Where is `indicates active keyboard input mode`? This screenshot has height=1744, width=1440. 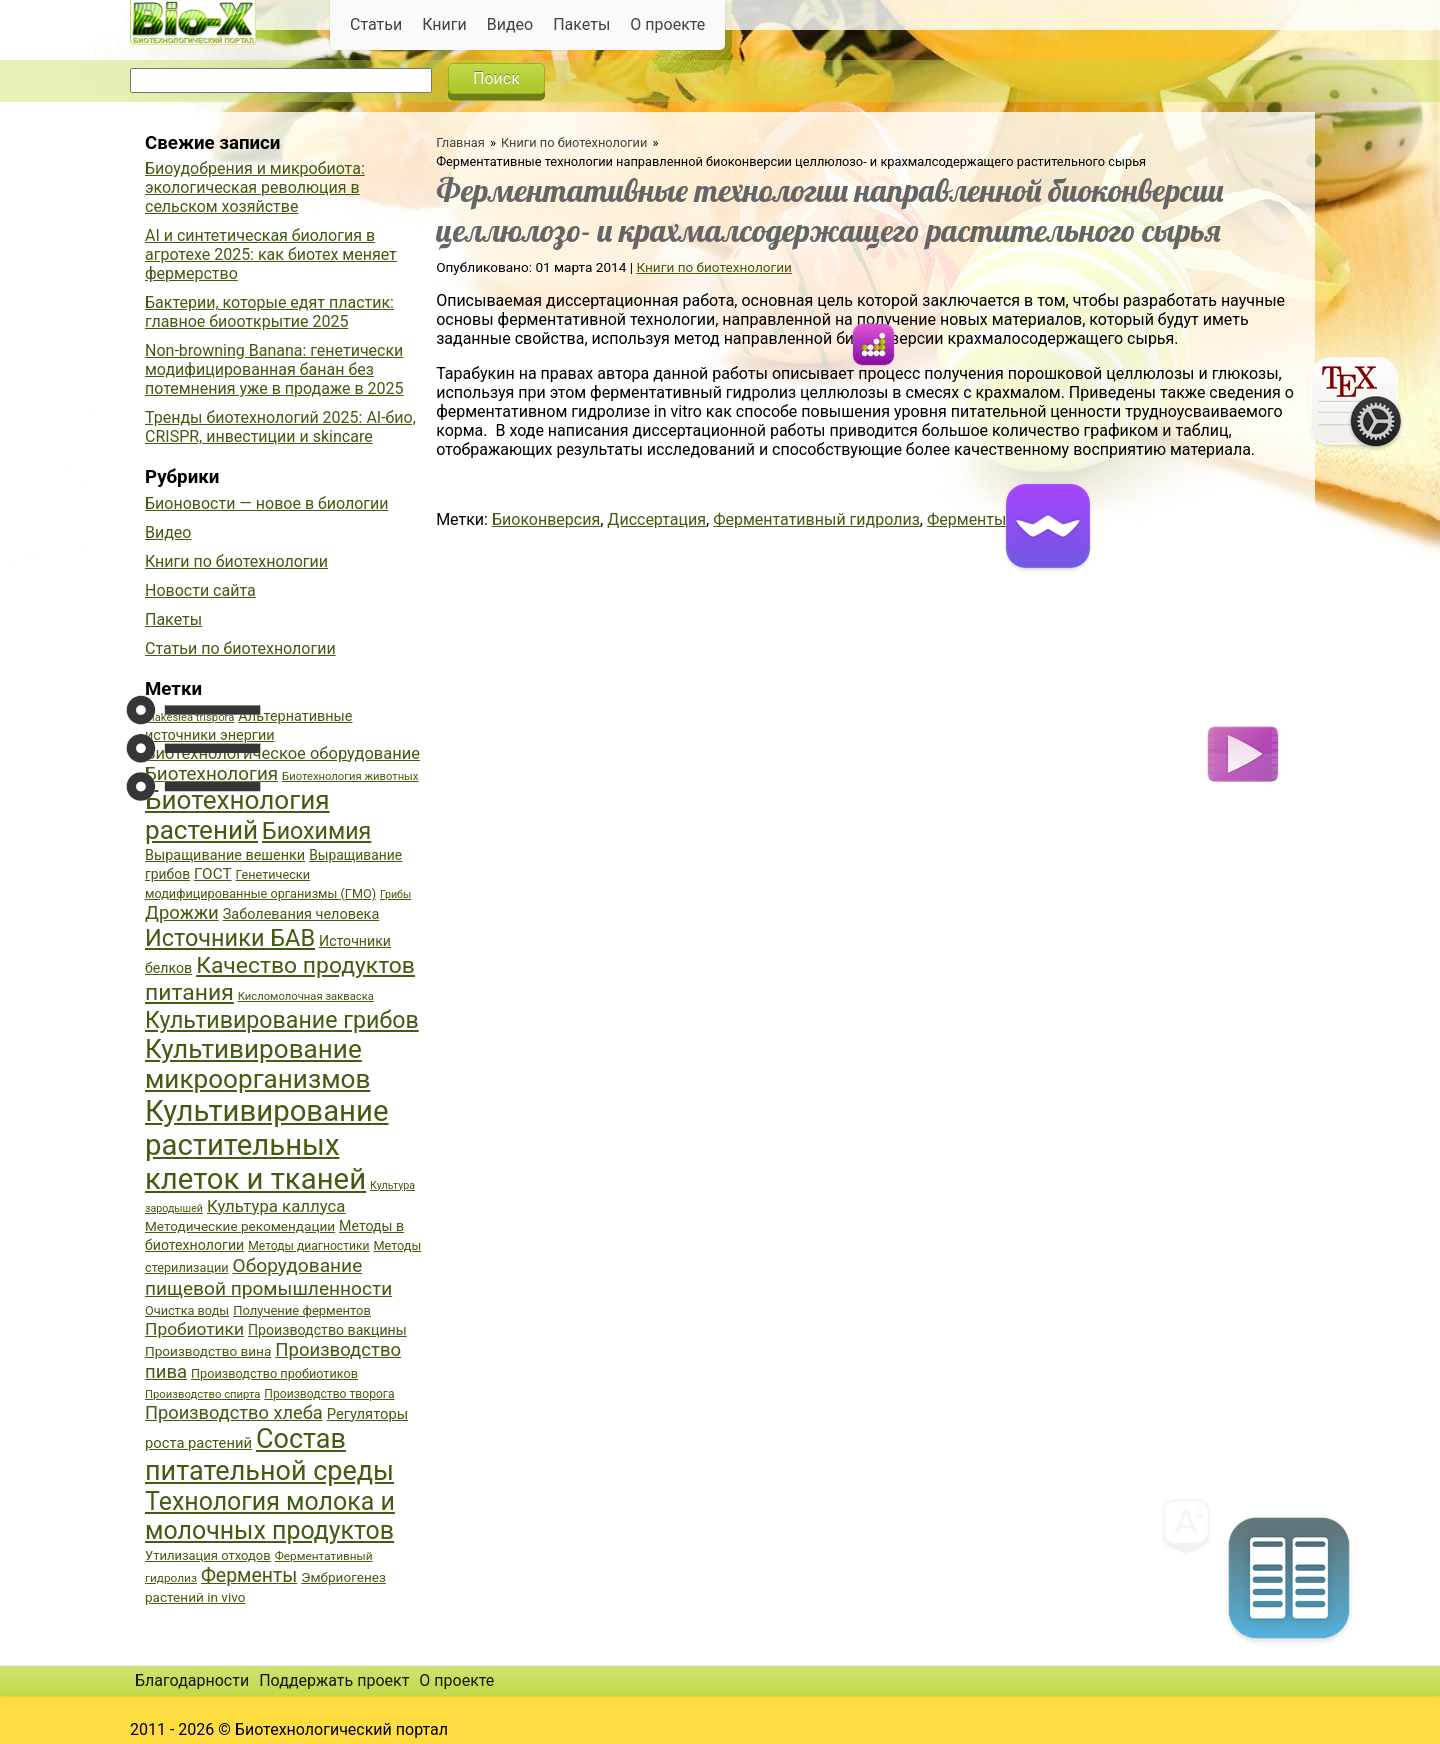
indicates active keyboard input mode is located at coordinates (1186, 1527).